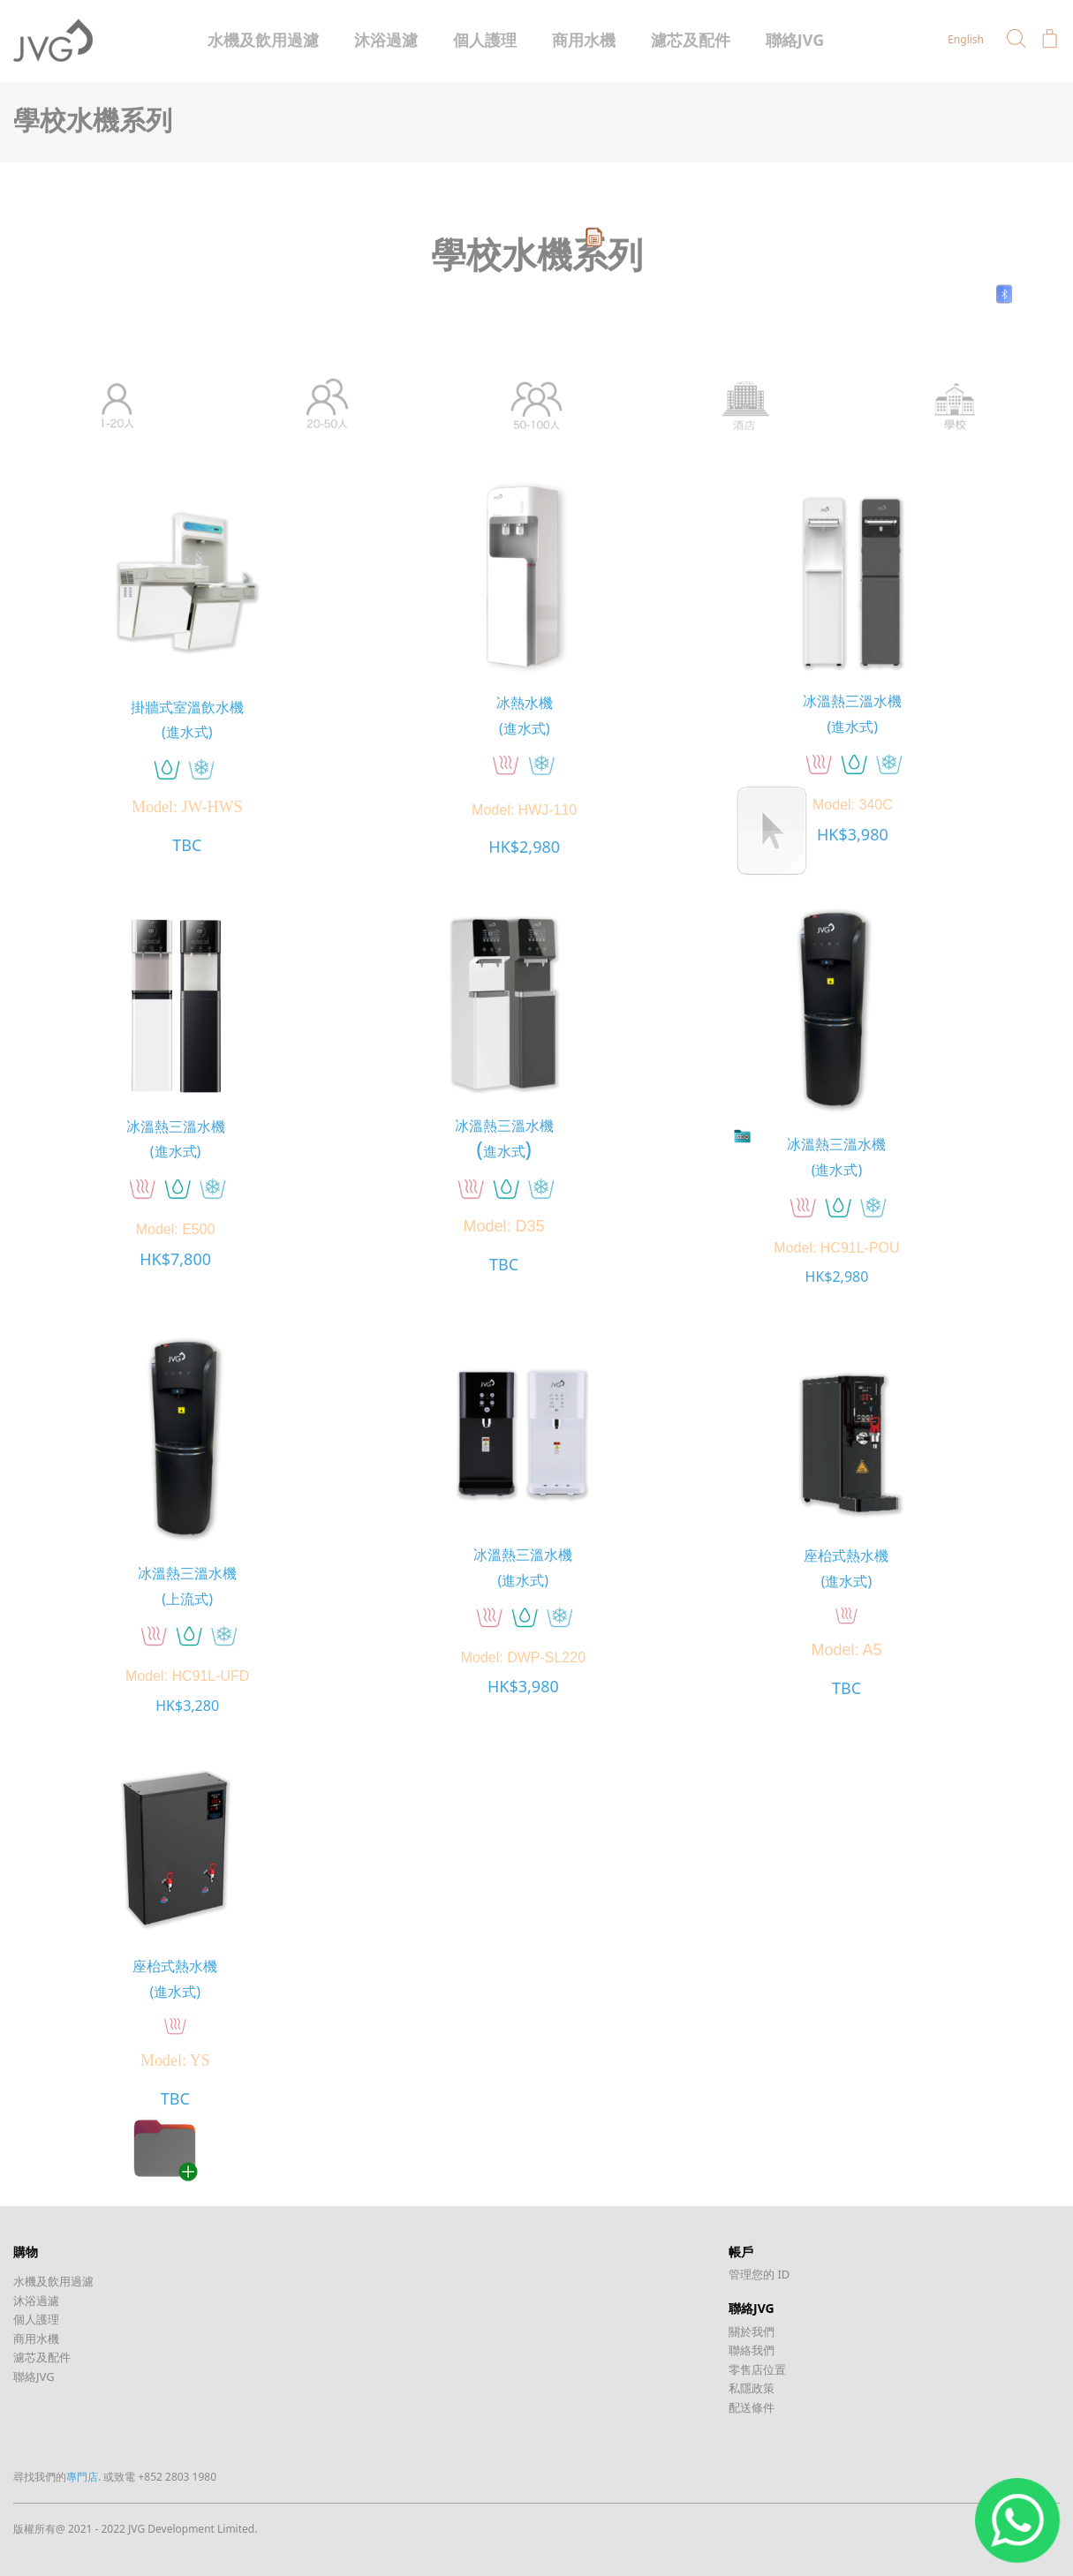  I want to click on open bluetooth settings, so click(1004, 294).